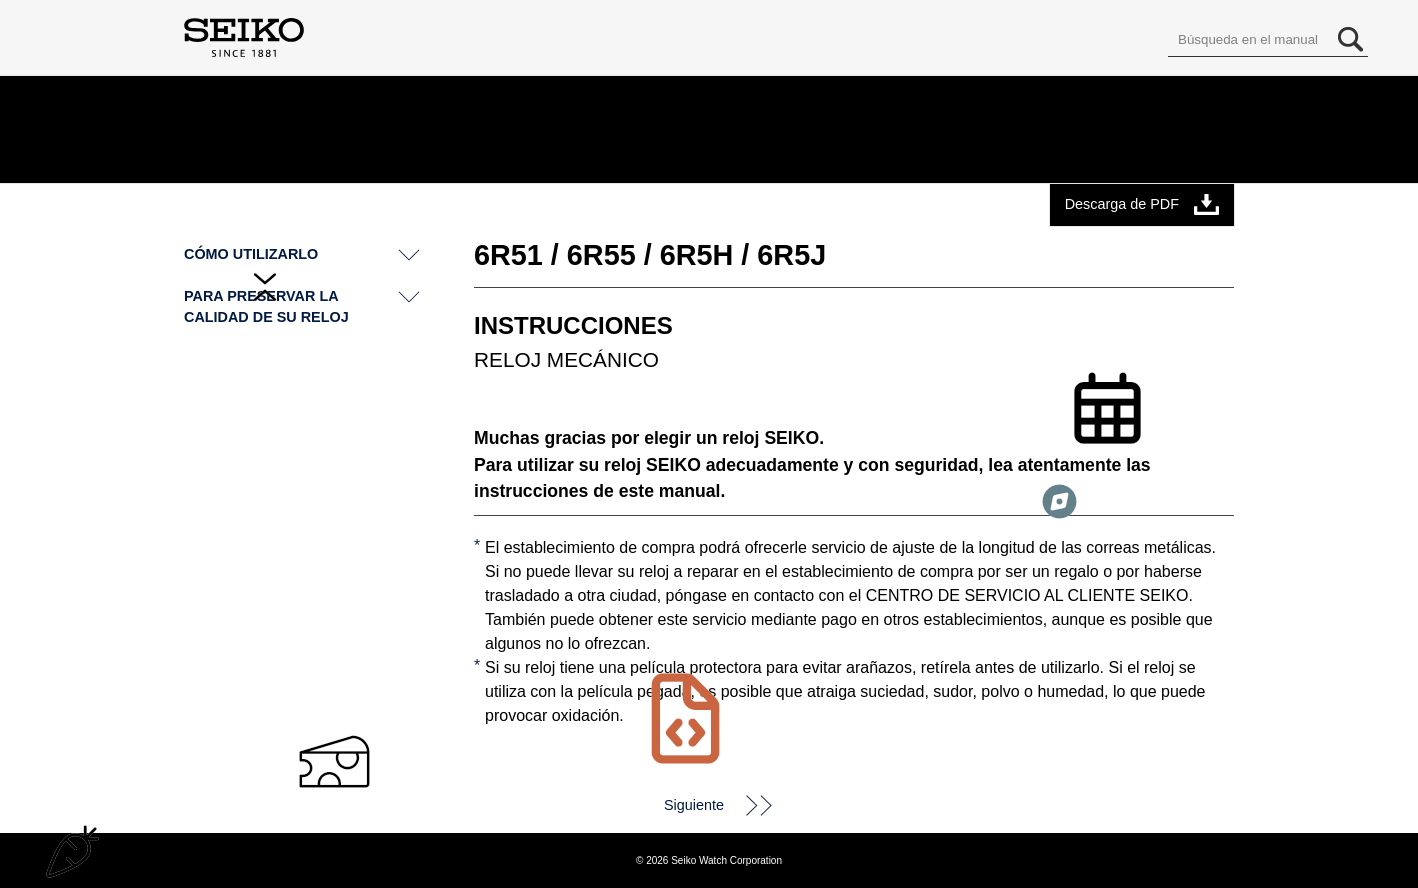  I want to click on view source code file, so click(685, 718).